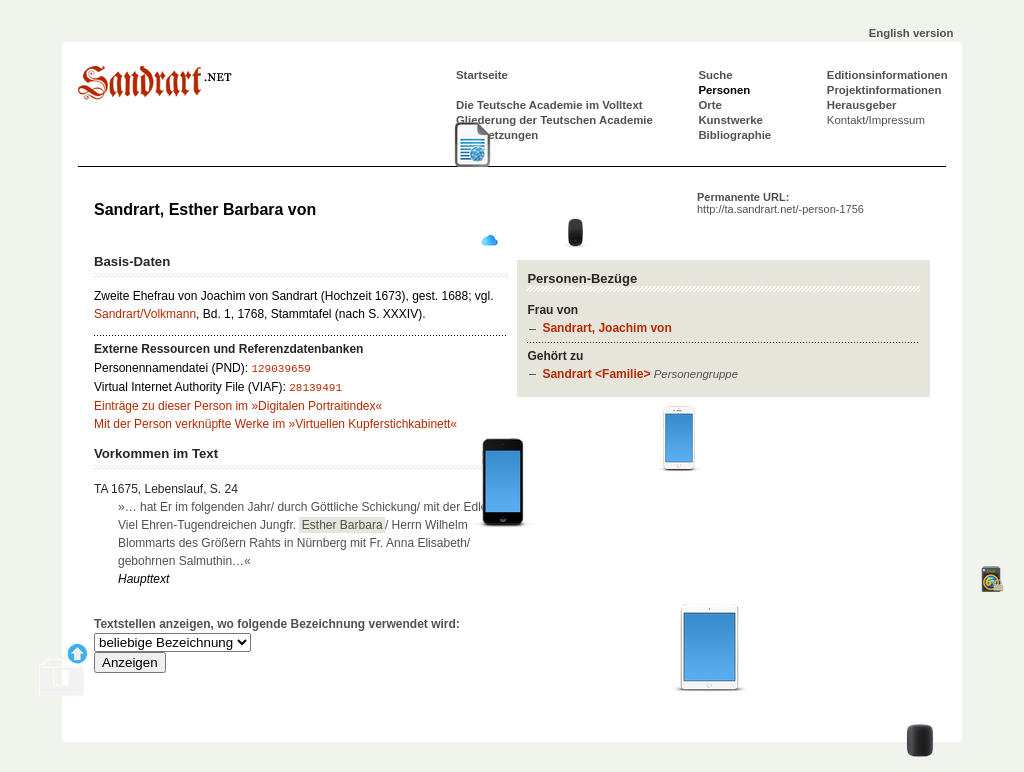  What do you see at coordinates (472, 144) in the screenshot?
I see `open a web document file` at bounding box center [472, 144].